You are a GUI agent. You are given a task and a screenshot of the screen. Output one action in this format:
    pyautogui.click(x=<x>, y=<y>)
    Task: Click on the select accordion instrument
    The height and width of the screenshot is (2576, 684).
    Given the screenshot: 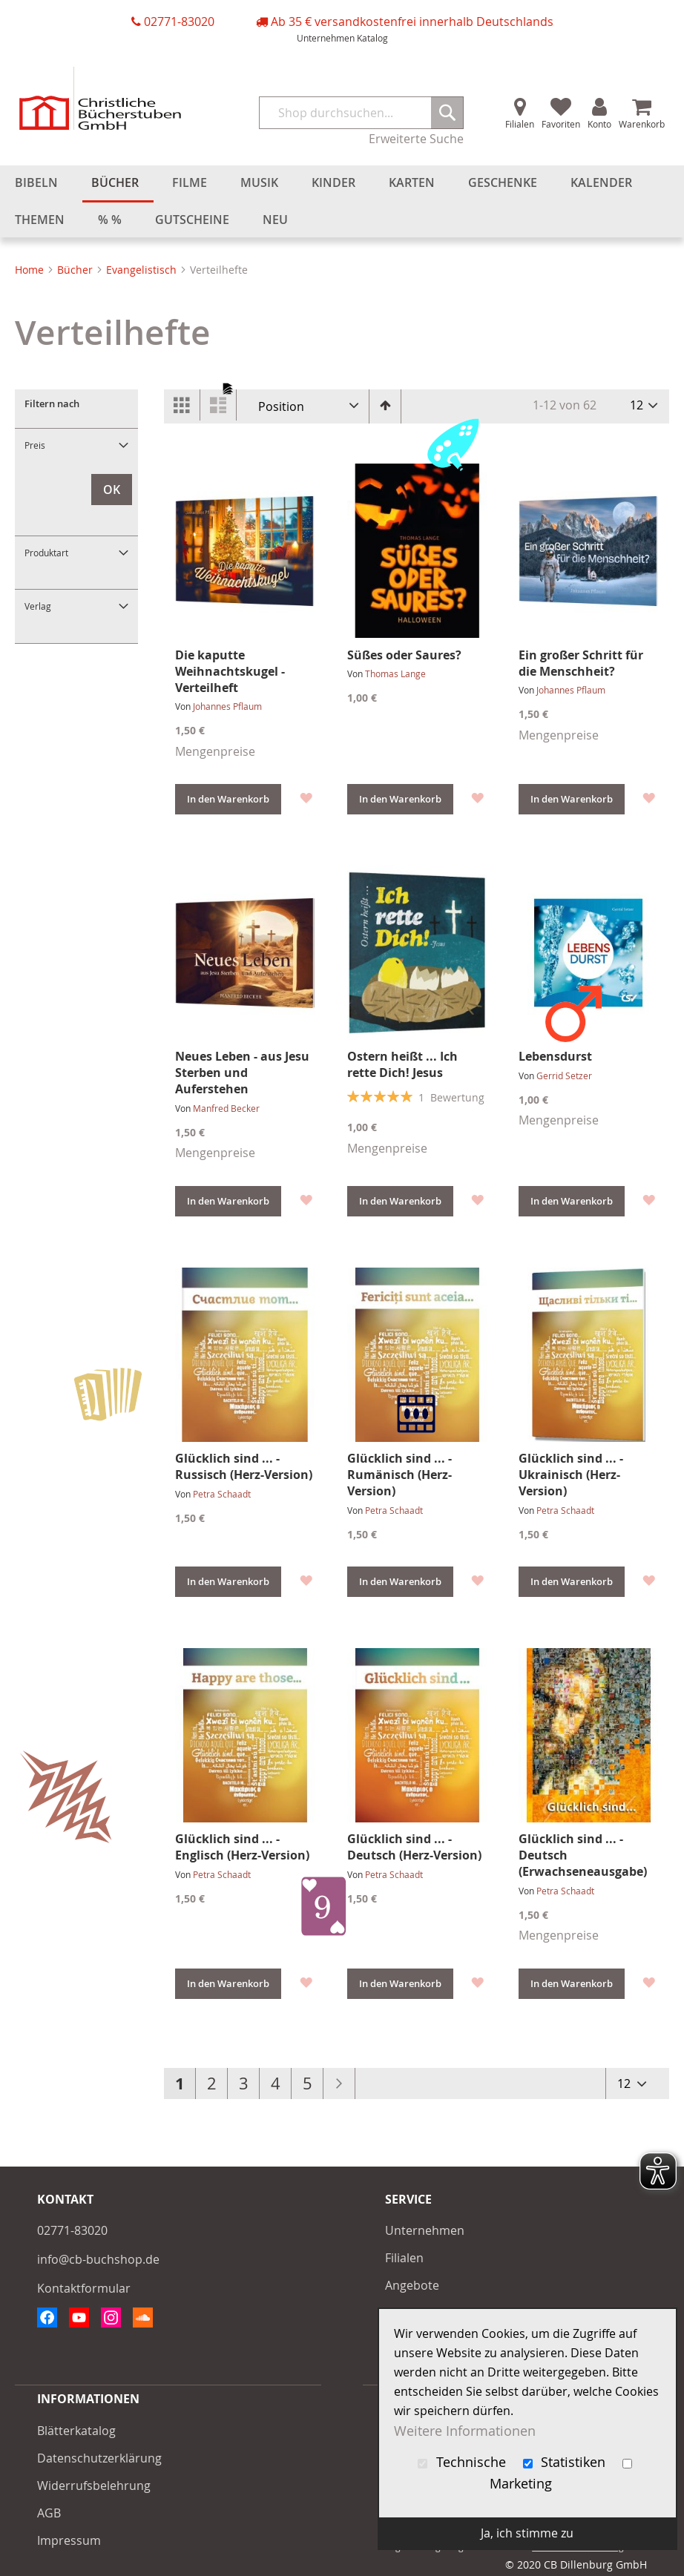 What is the action you would take?
    pyautogui.click(x=108, y=1391)
    